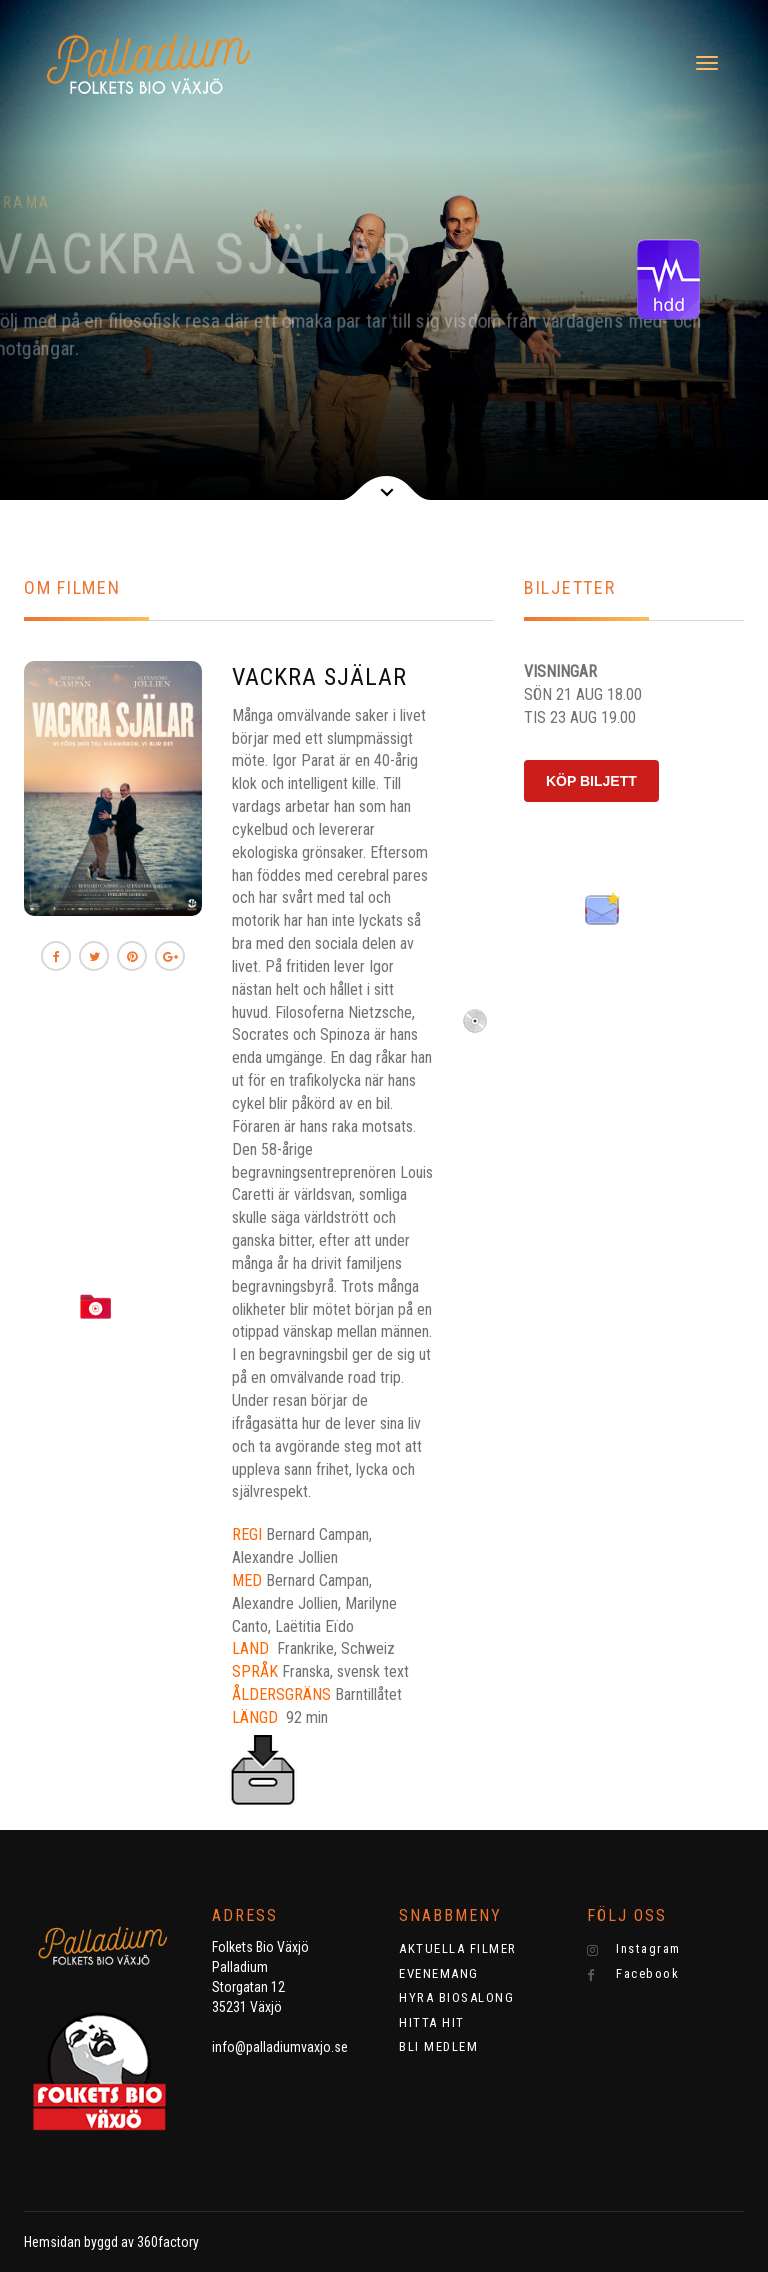 The width and height of the screenshot is (768, 2272). I want to click on virtualbox hard disk drive file, so click(668, 279).